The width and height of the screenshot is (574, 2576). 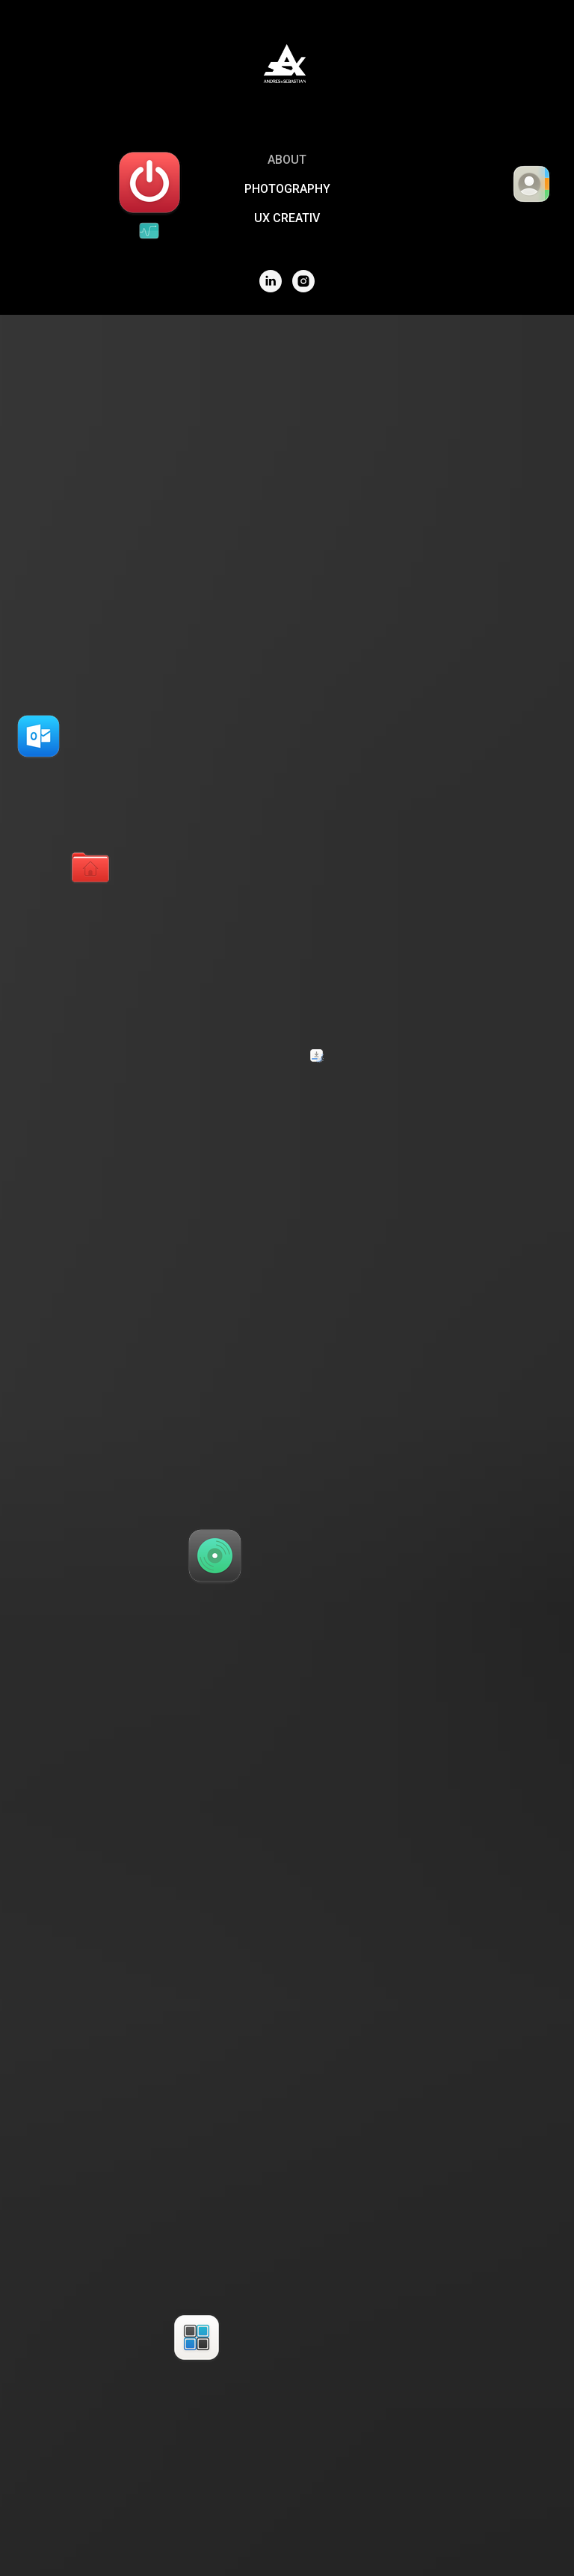 What do you see at coordinates (197, 2337) in the screenshot?
I see `open the lightsoff puzzle game` at bounding box center [197, 2337].